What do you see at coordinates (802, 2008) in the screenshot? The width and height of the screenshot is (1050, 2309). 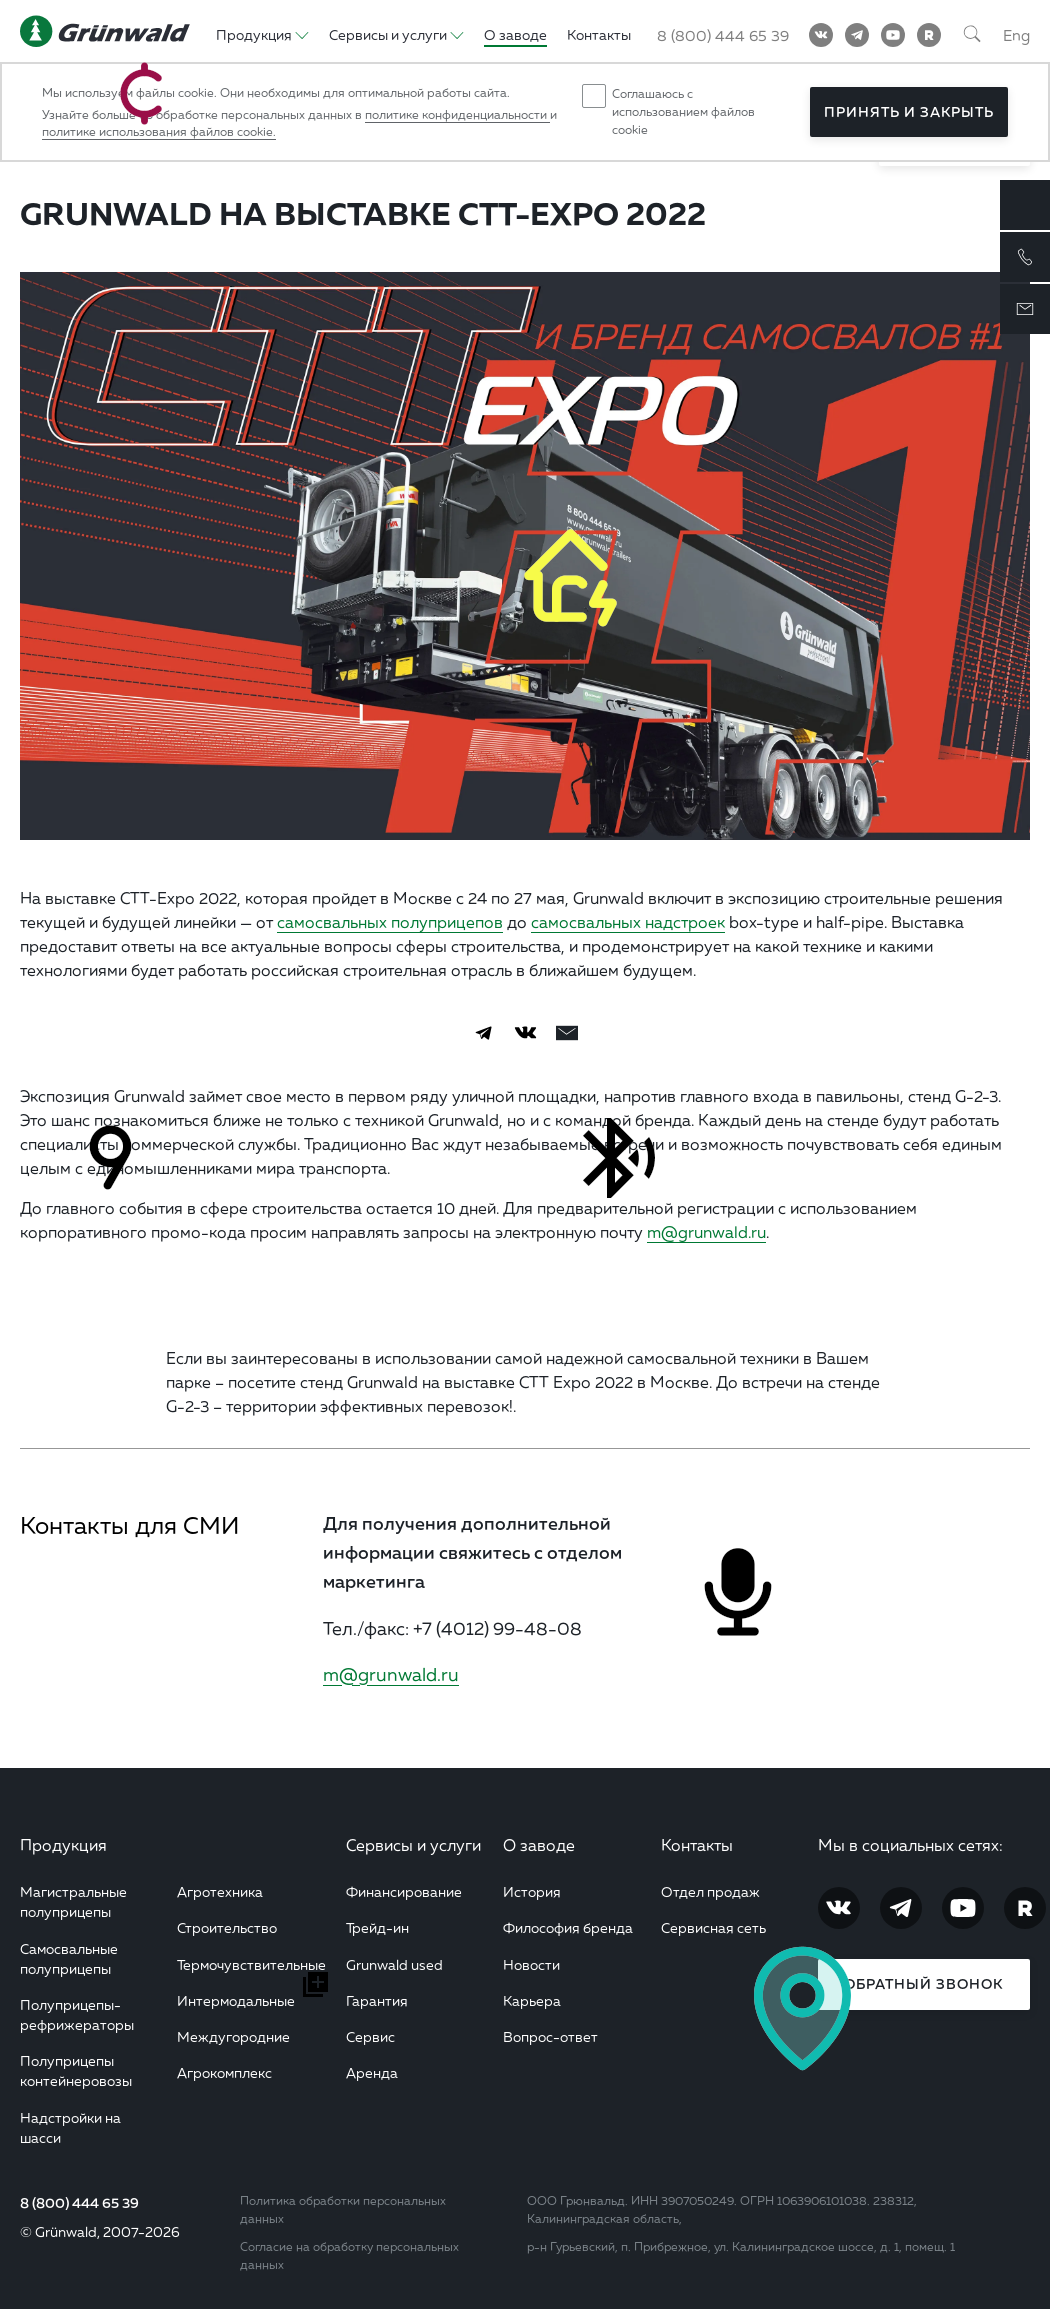 I see `view location on map` at bounding box center [802, 2008].